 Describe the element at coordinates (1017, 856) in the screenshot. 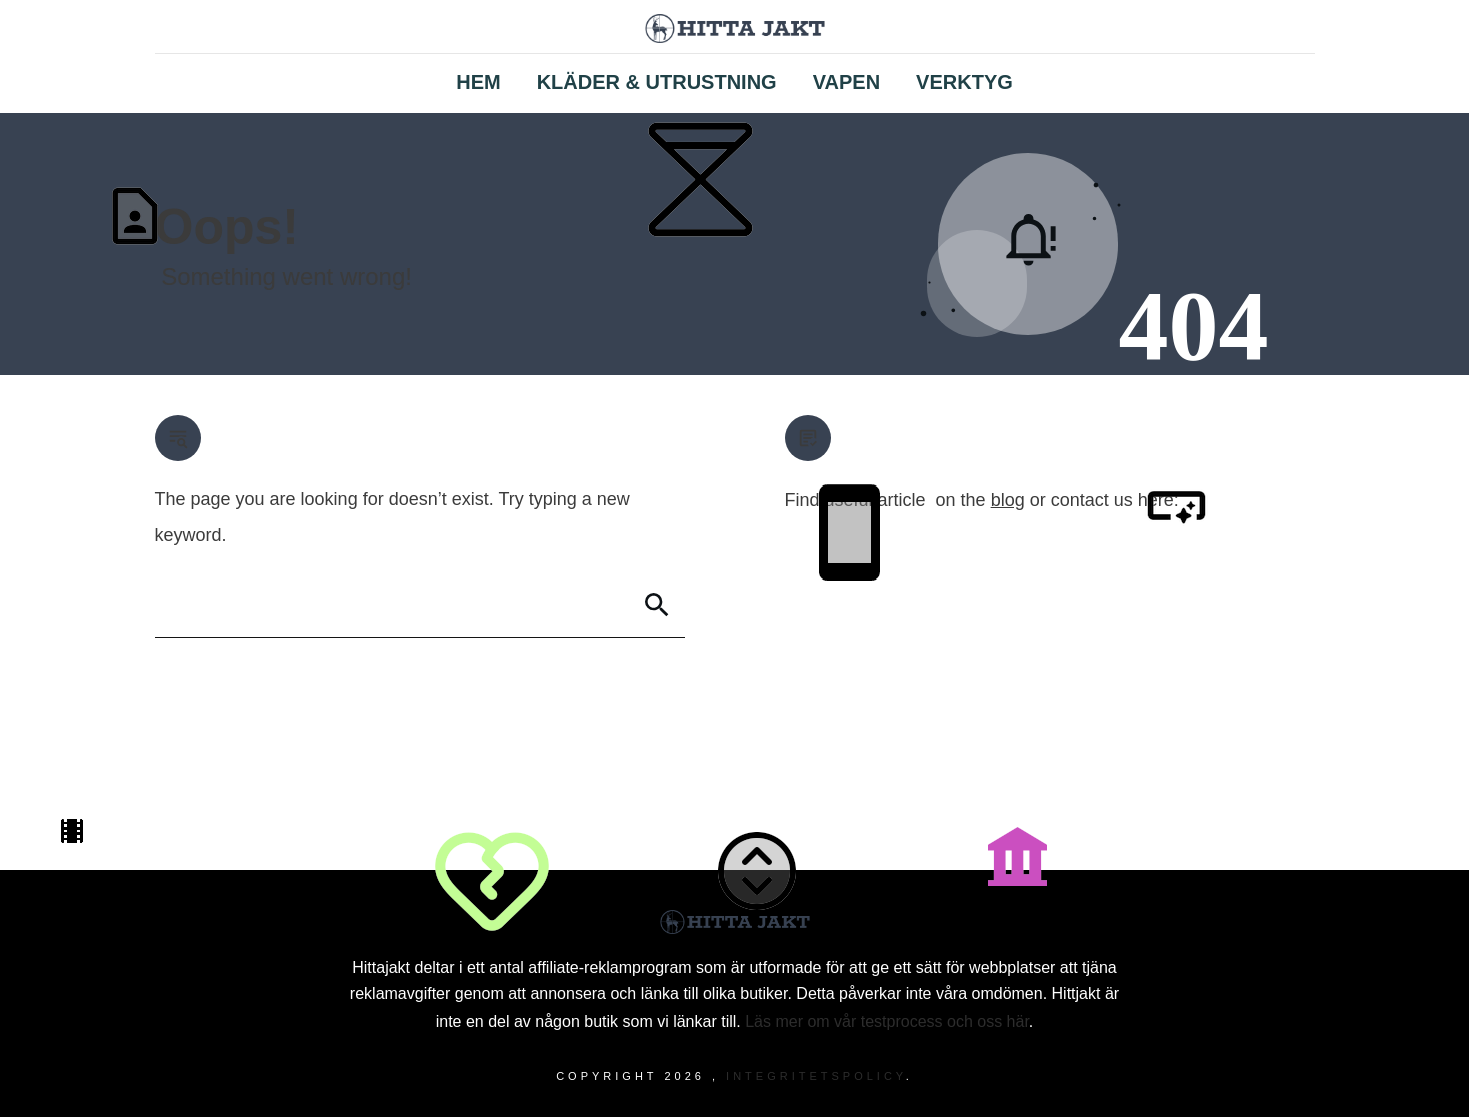

I see `access your saved content library` at that location.